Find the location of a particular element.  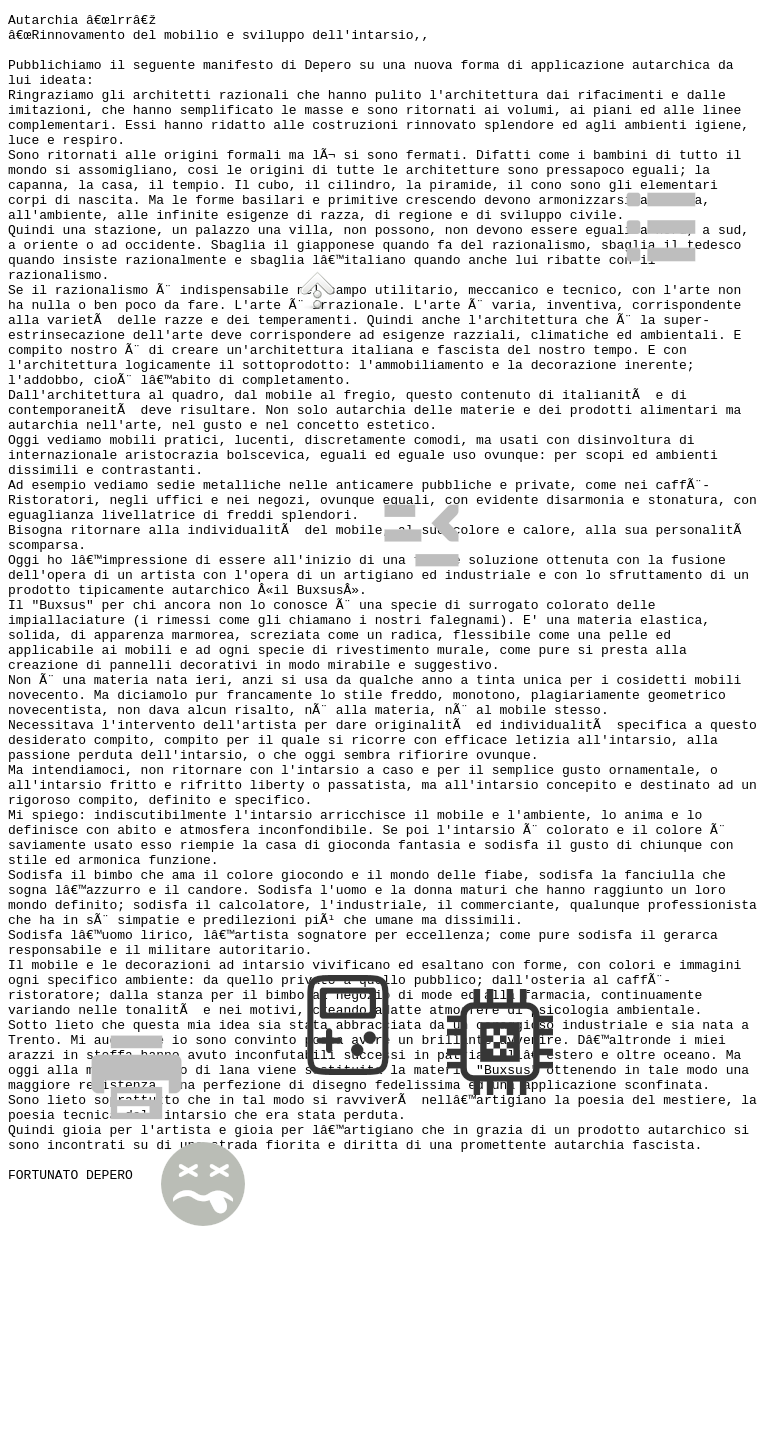

navigate up one level in a directory or list is located at coordinates (317, 291).